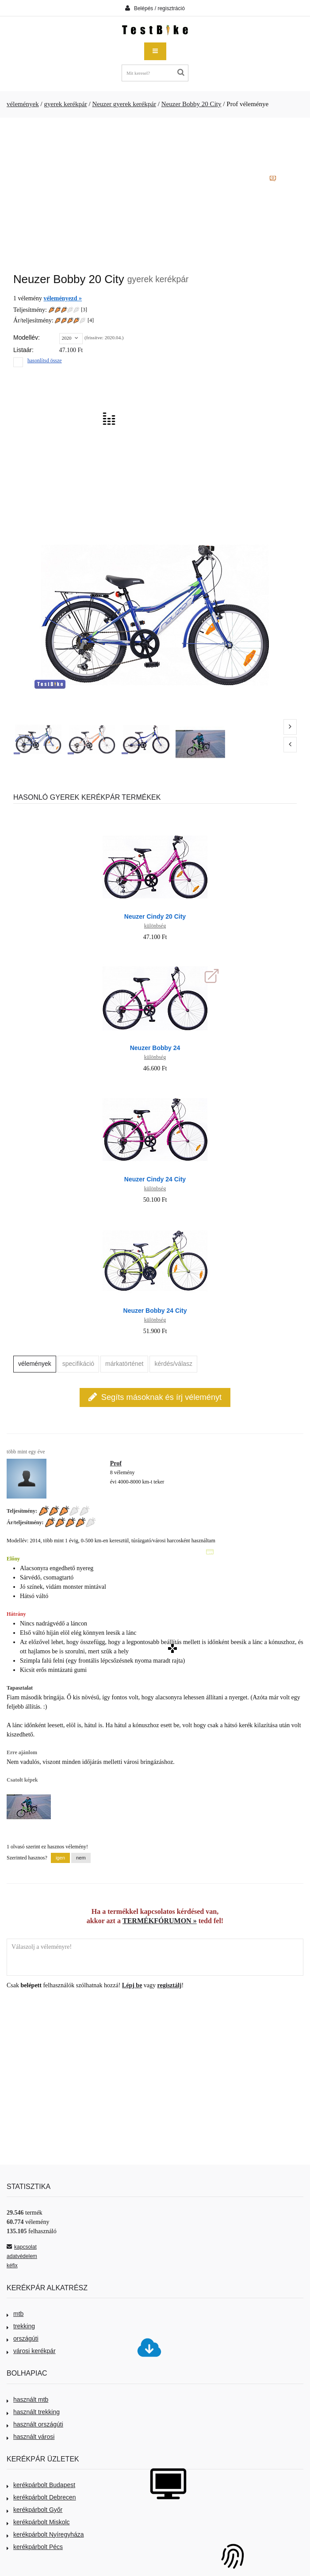 Image resolution: width=310 pixels, height=2576 pixels. What do you see at coordinates (211, 976) in the screenshot?
I see `open link in a new tab or window` at bounding box center [211, 976].